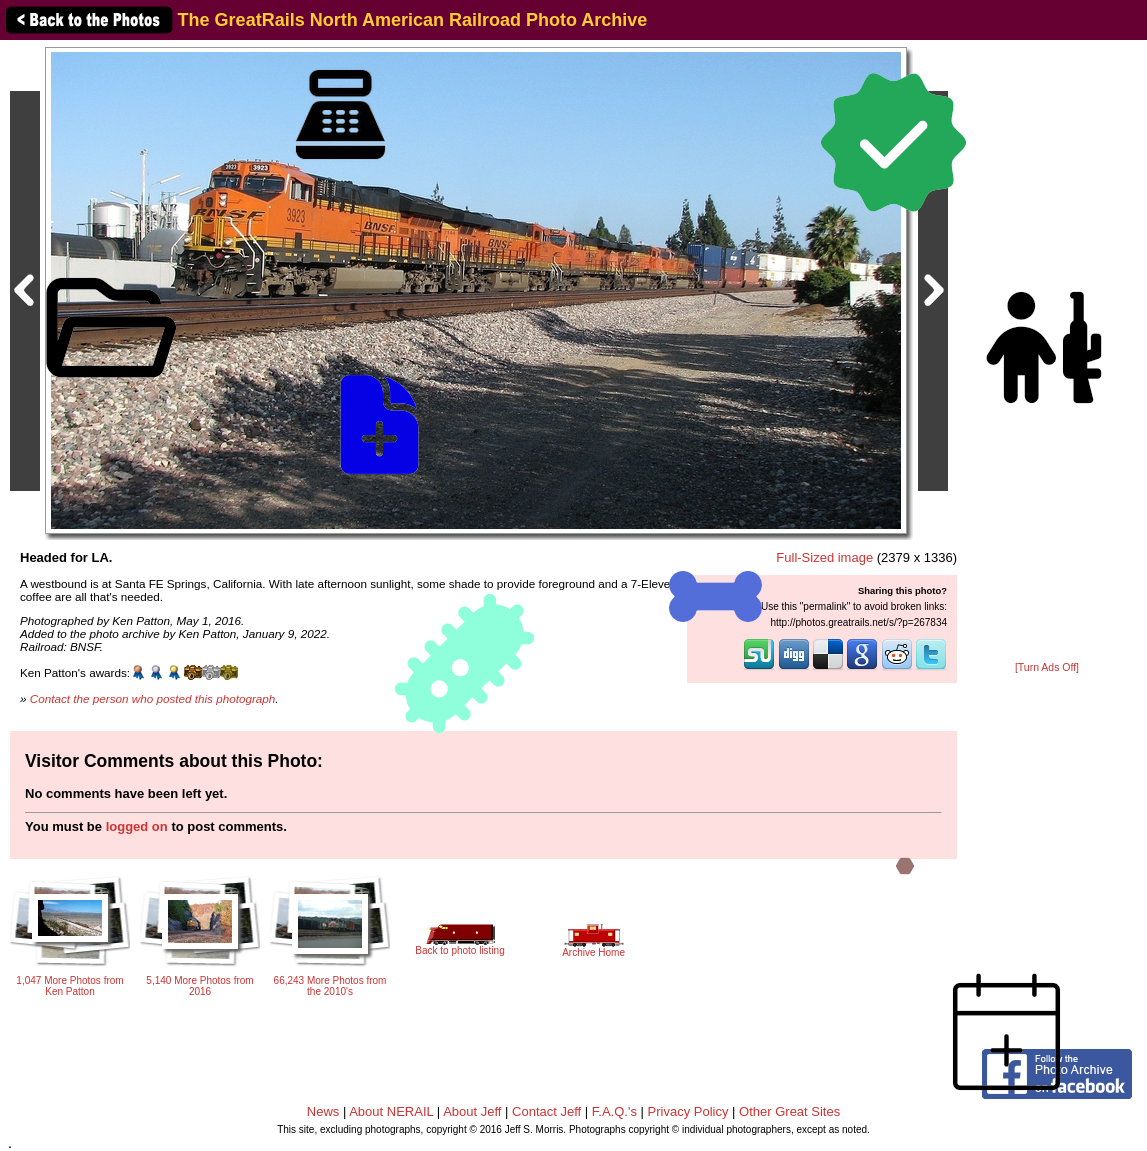  What do you see at coordinates (905, 866) in the screenshot?
I see `hexagonal shape indicator or geometric element` at bounding box center [905, 866].